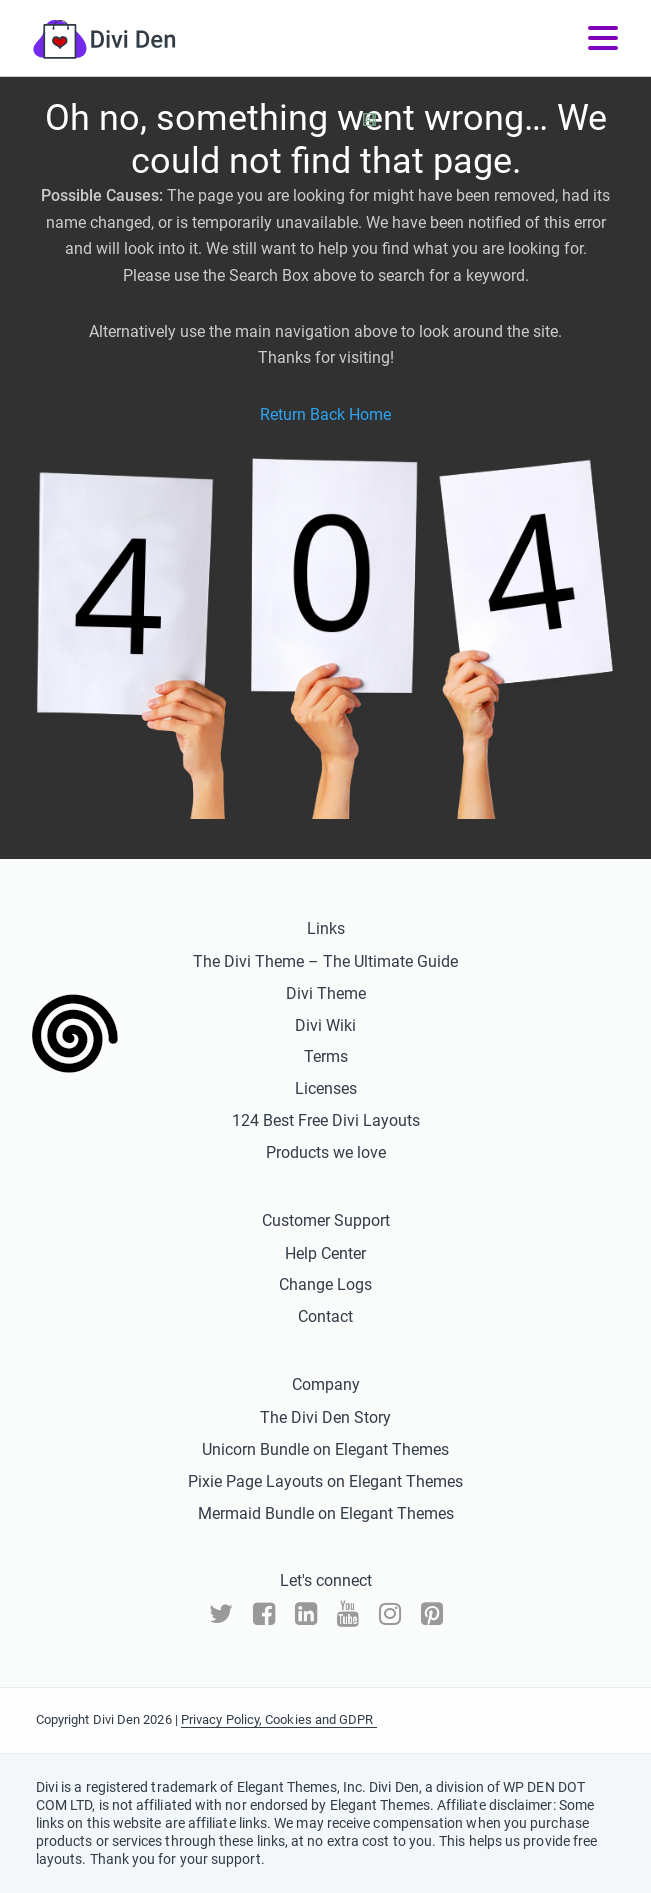 This screenshot has width=651, height=1893. What do you see at coordinates (71, 1035) in the screenshot?
I see `indicates loading or processing in progress` at bounding box center [71, 1035].